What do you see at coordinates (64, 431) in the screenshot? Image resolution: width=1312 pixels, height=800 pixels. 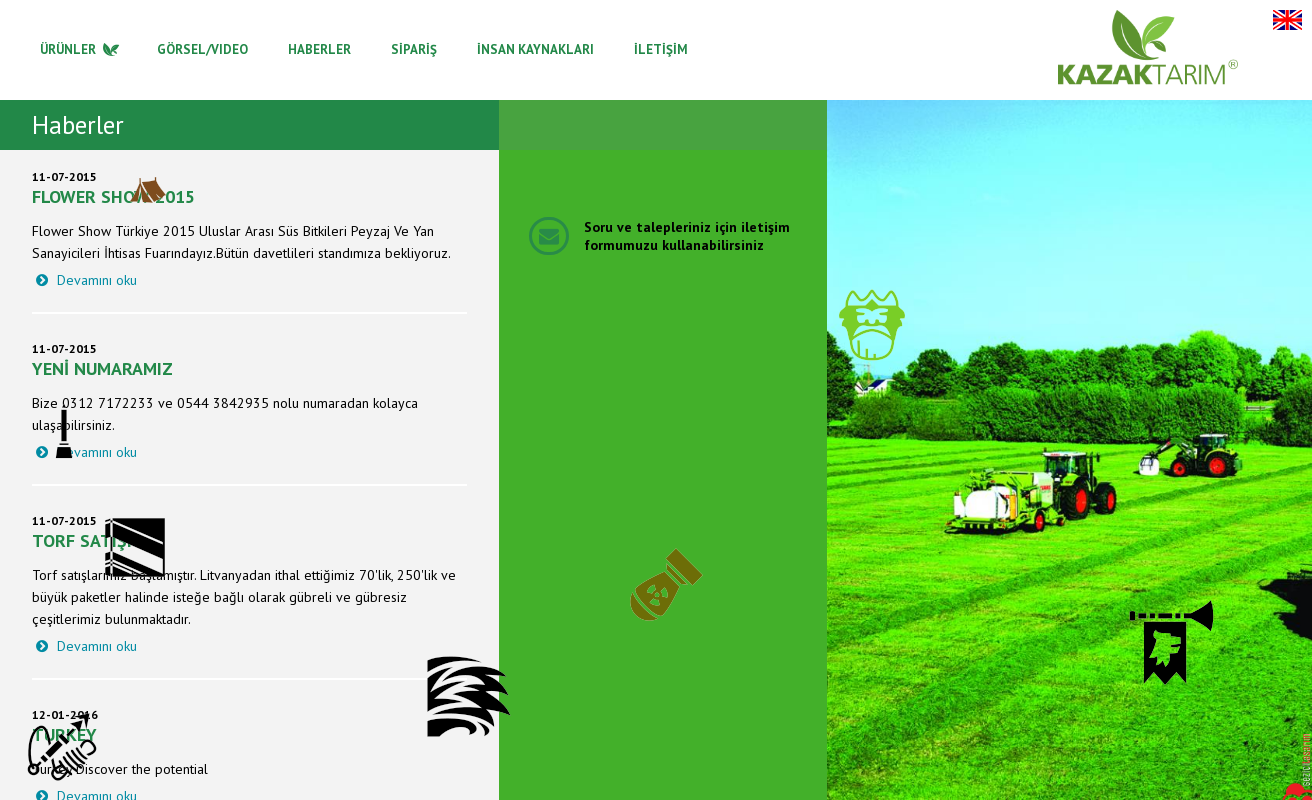 I see `indicates a monument or landmark location` at bounding box center [64, 431].